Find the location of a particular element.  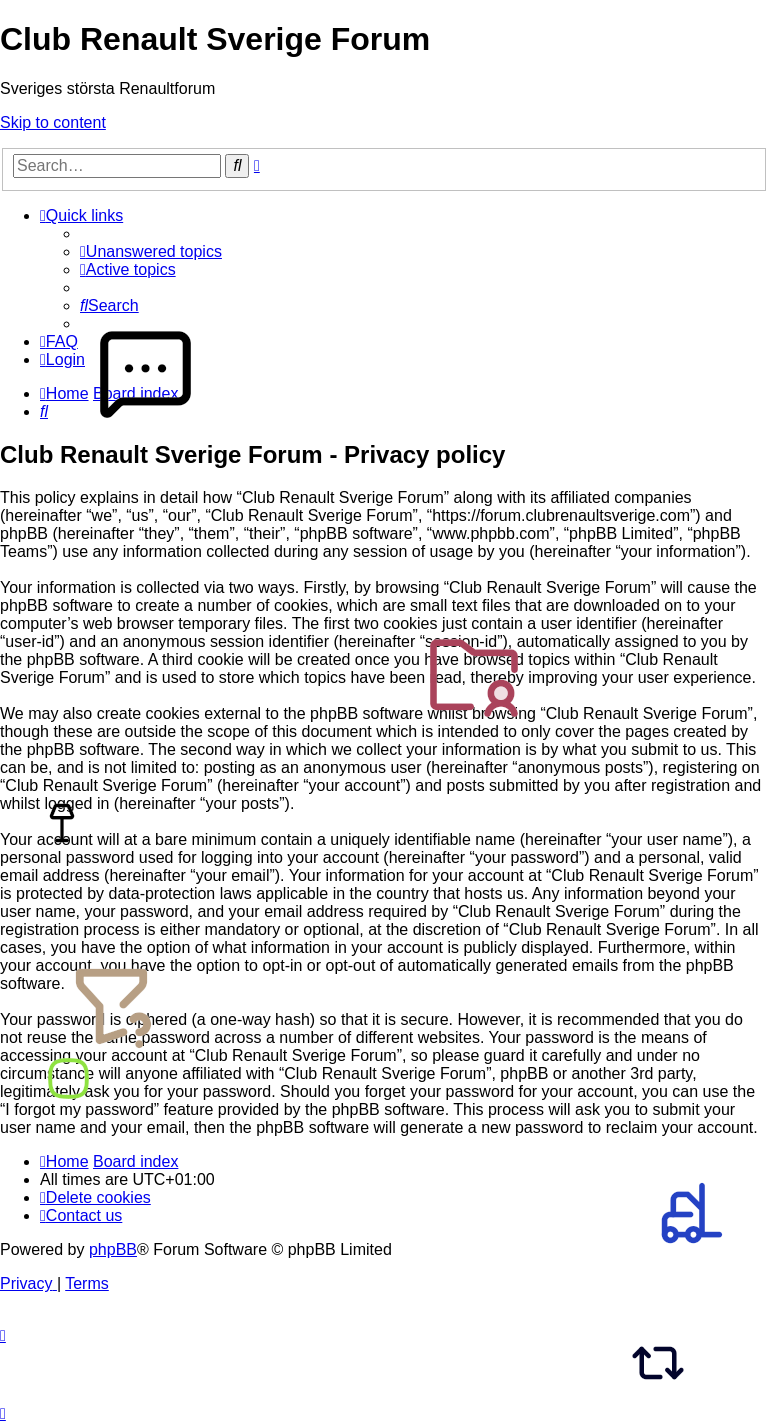

access warehouse or inventory management is located at coordinates (690, 1214).